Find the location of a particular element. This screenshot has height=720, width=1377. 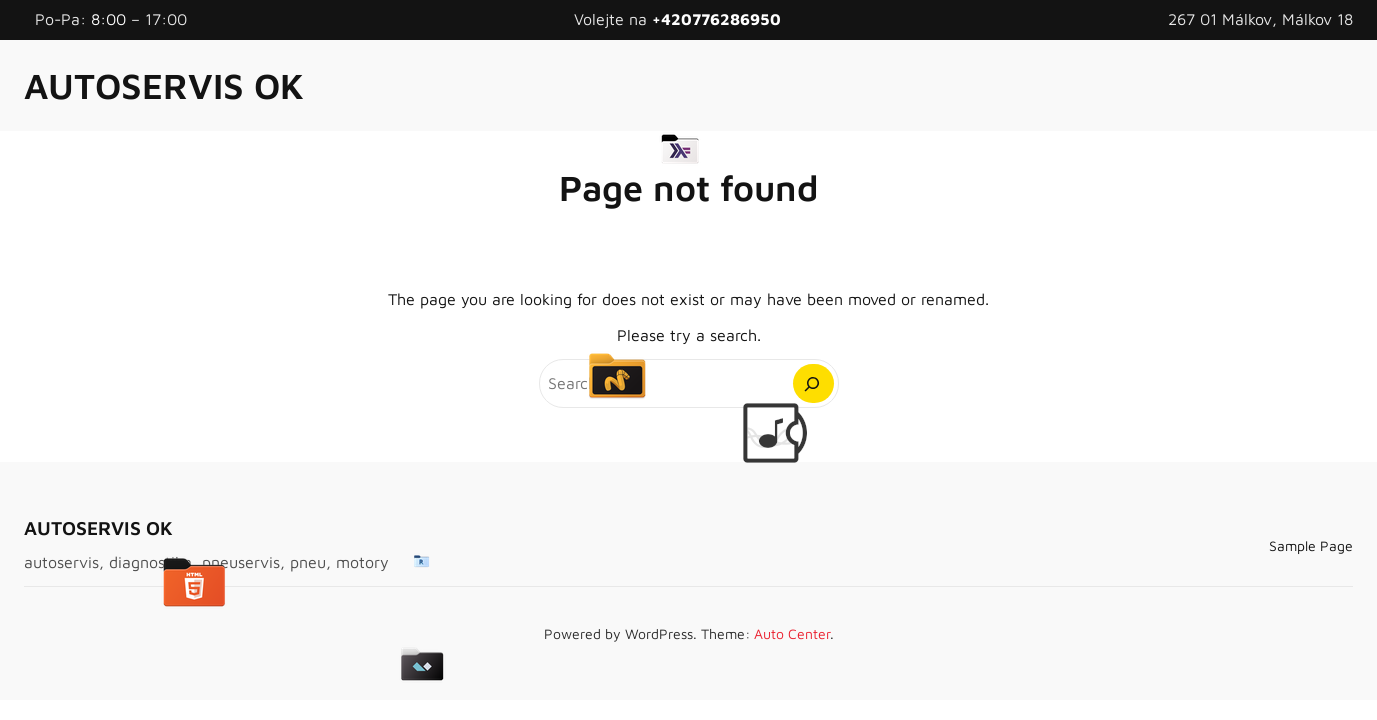

folder containing Autodesk Revit project files is located at coordinates (421, 561).